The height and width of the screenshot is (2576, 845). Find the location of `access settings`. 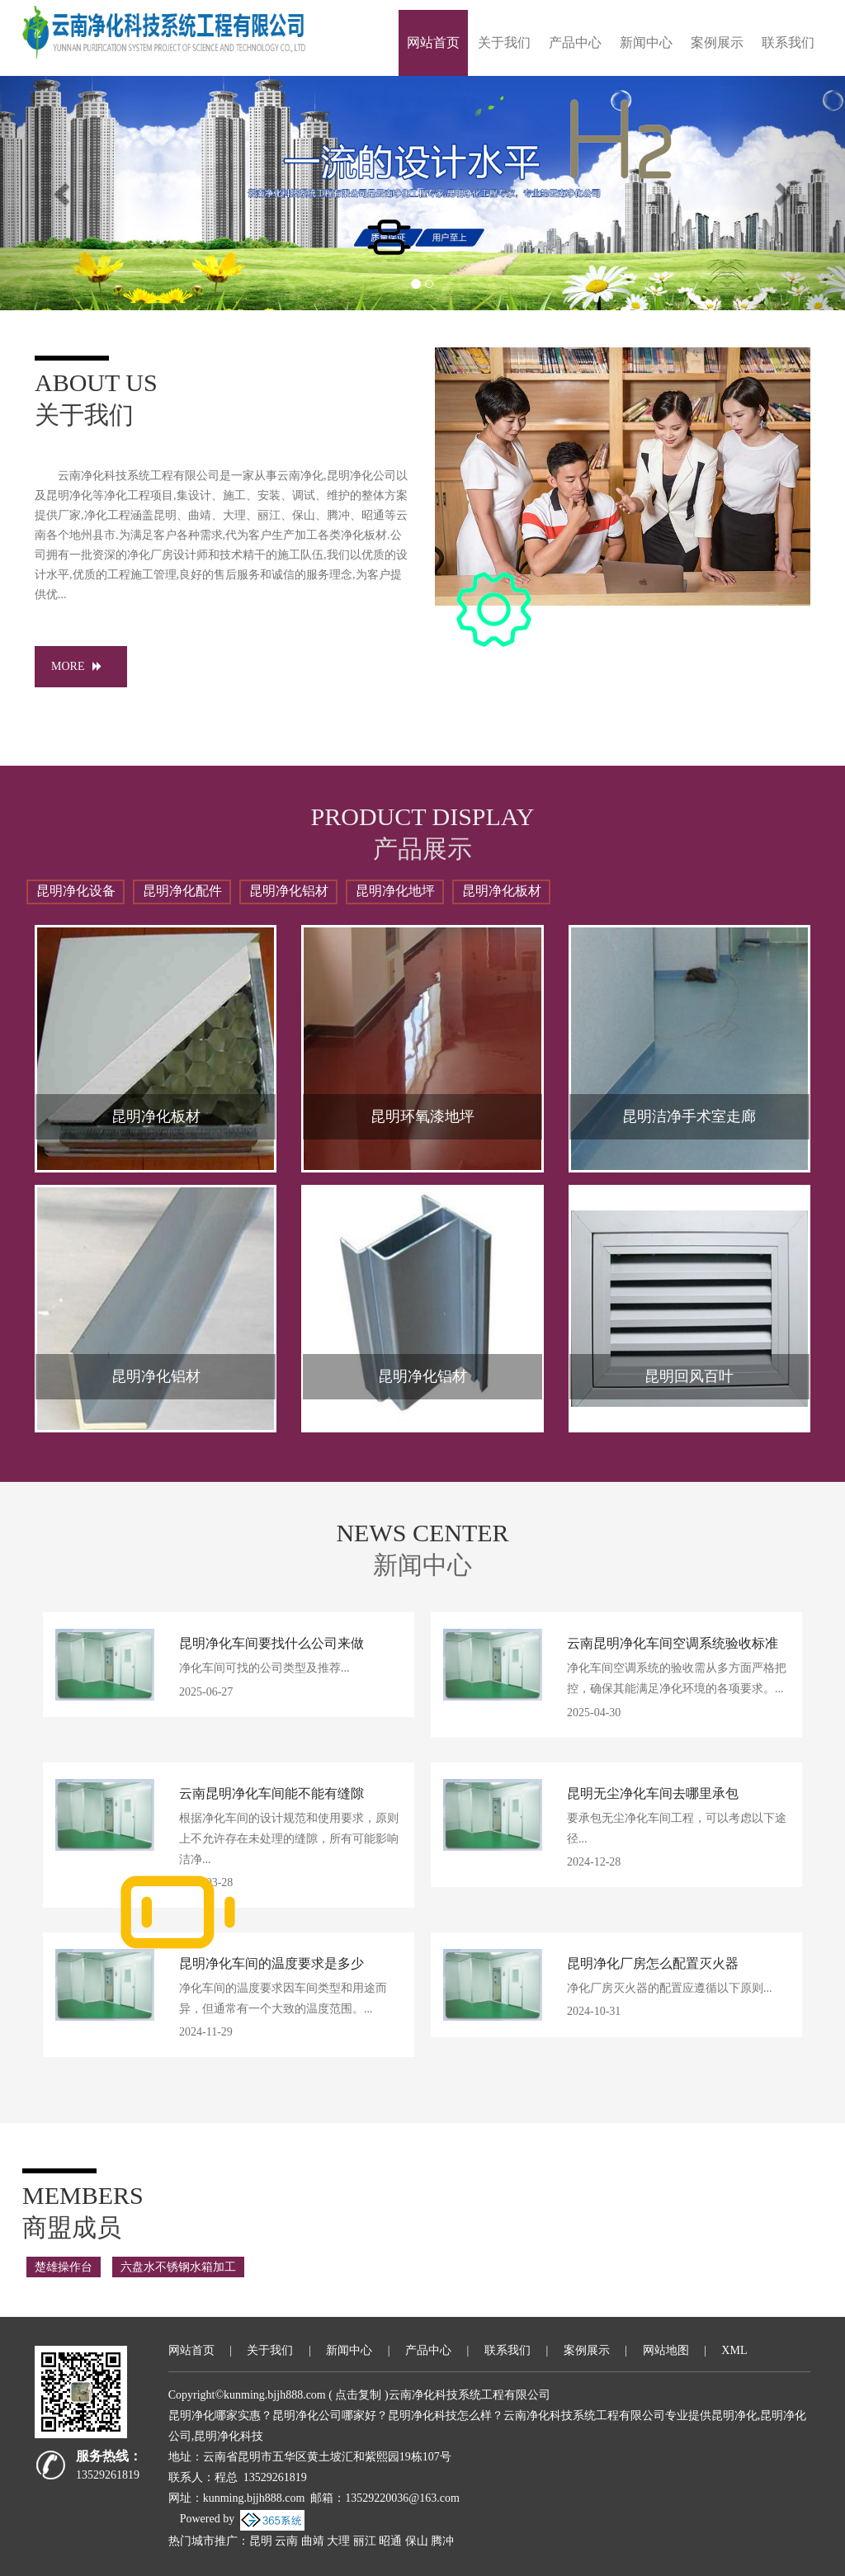

access settings is located at coordinates (493, 609).